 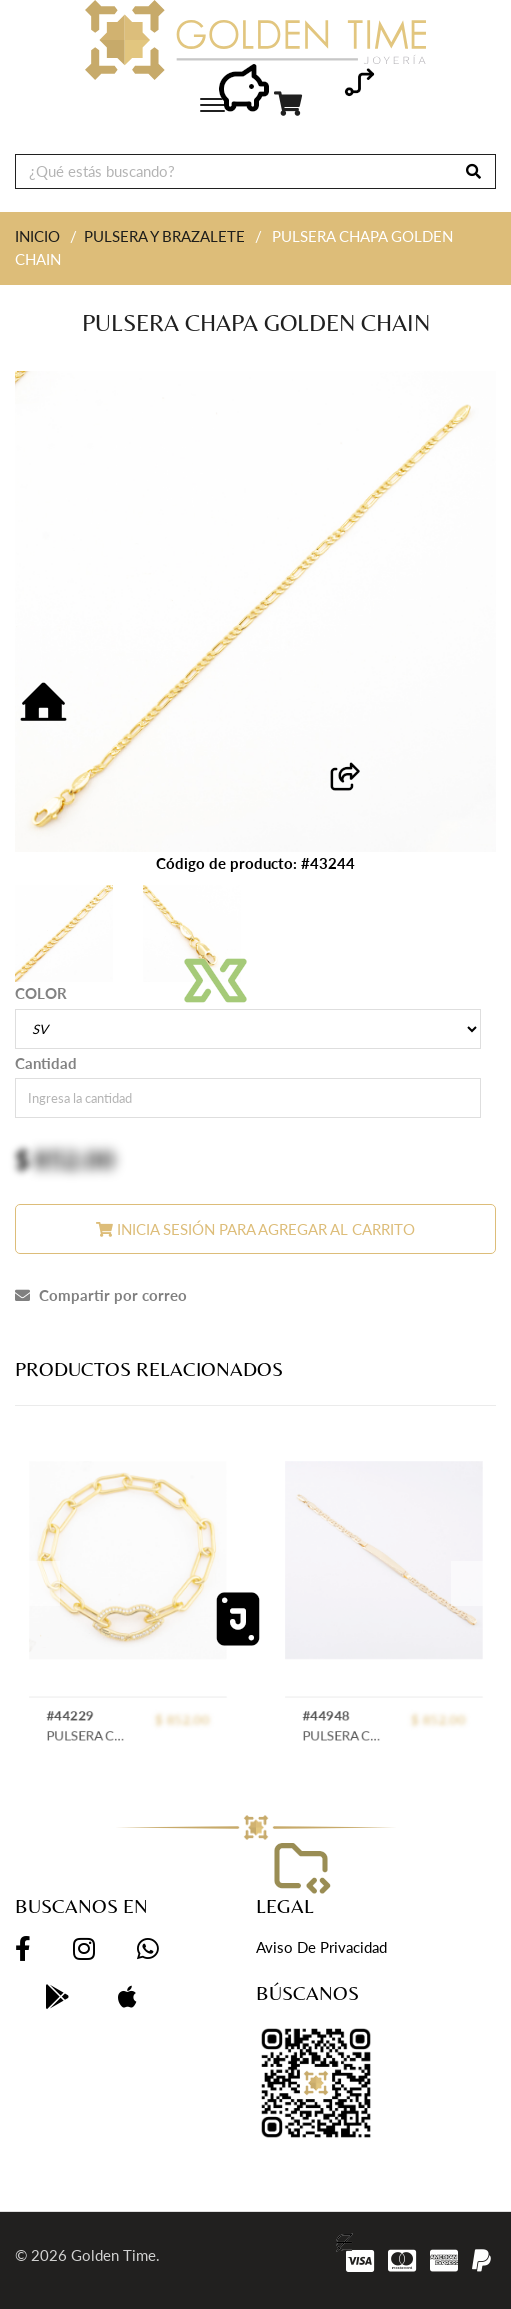 What do you see at coordinates (344, 2242) in the screenshot?
I see `indicates item is not part of a set or group` at bounding box center [344, 2242].